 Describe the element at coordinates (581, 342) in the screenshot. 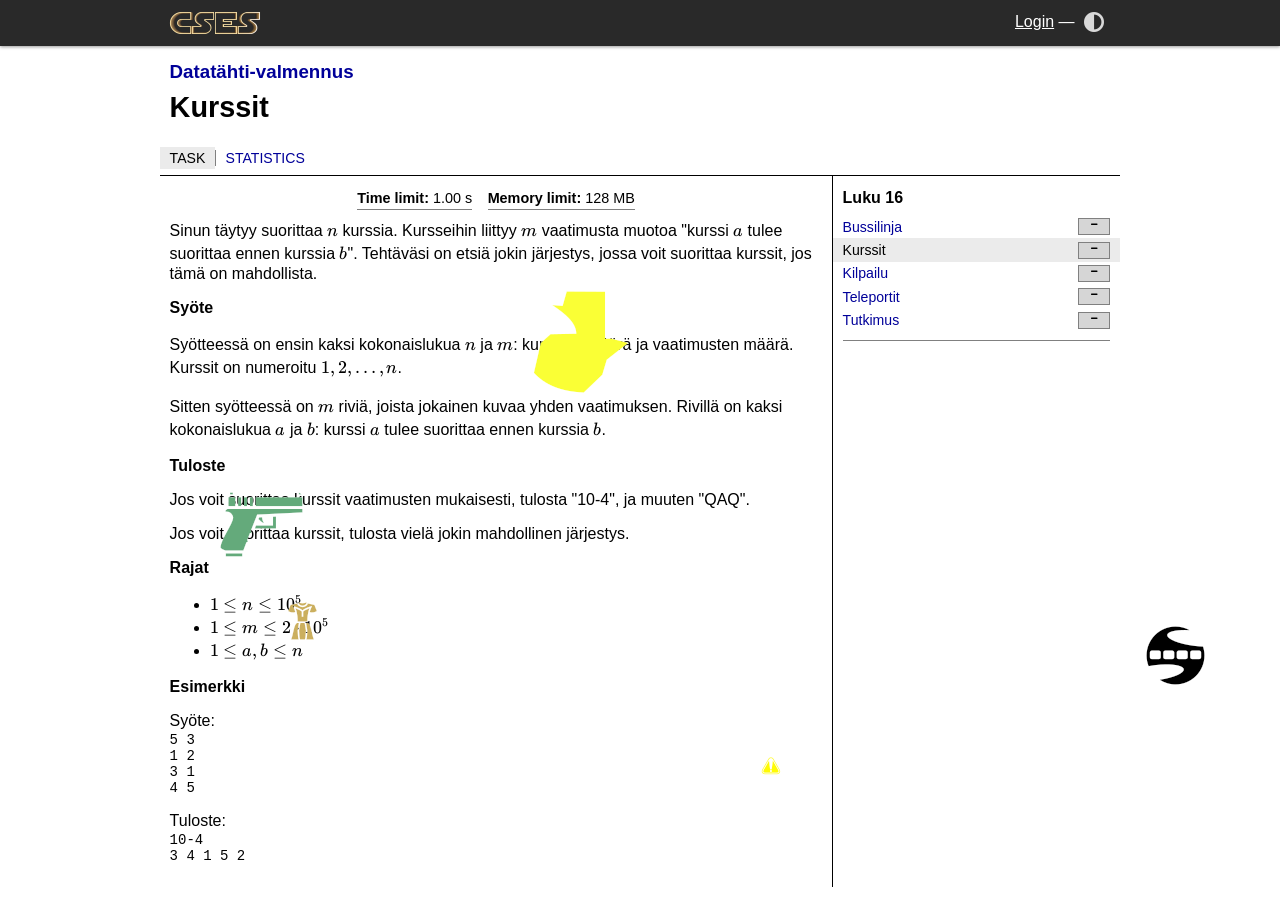

I see `select Guatemala as your country or region` at that location.